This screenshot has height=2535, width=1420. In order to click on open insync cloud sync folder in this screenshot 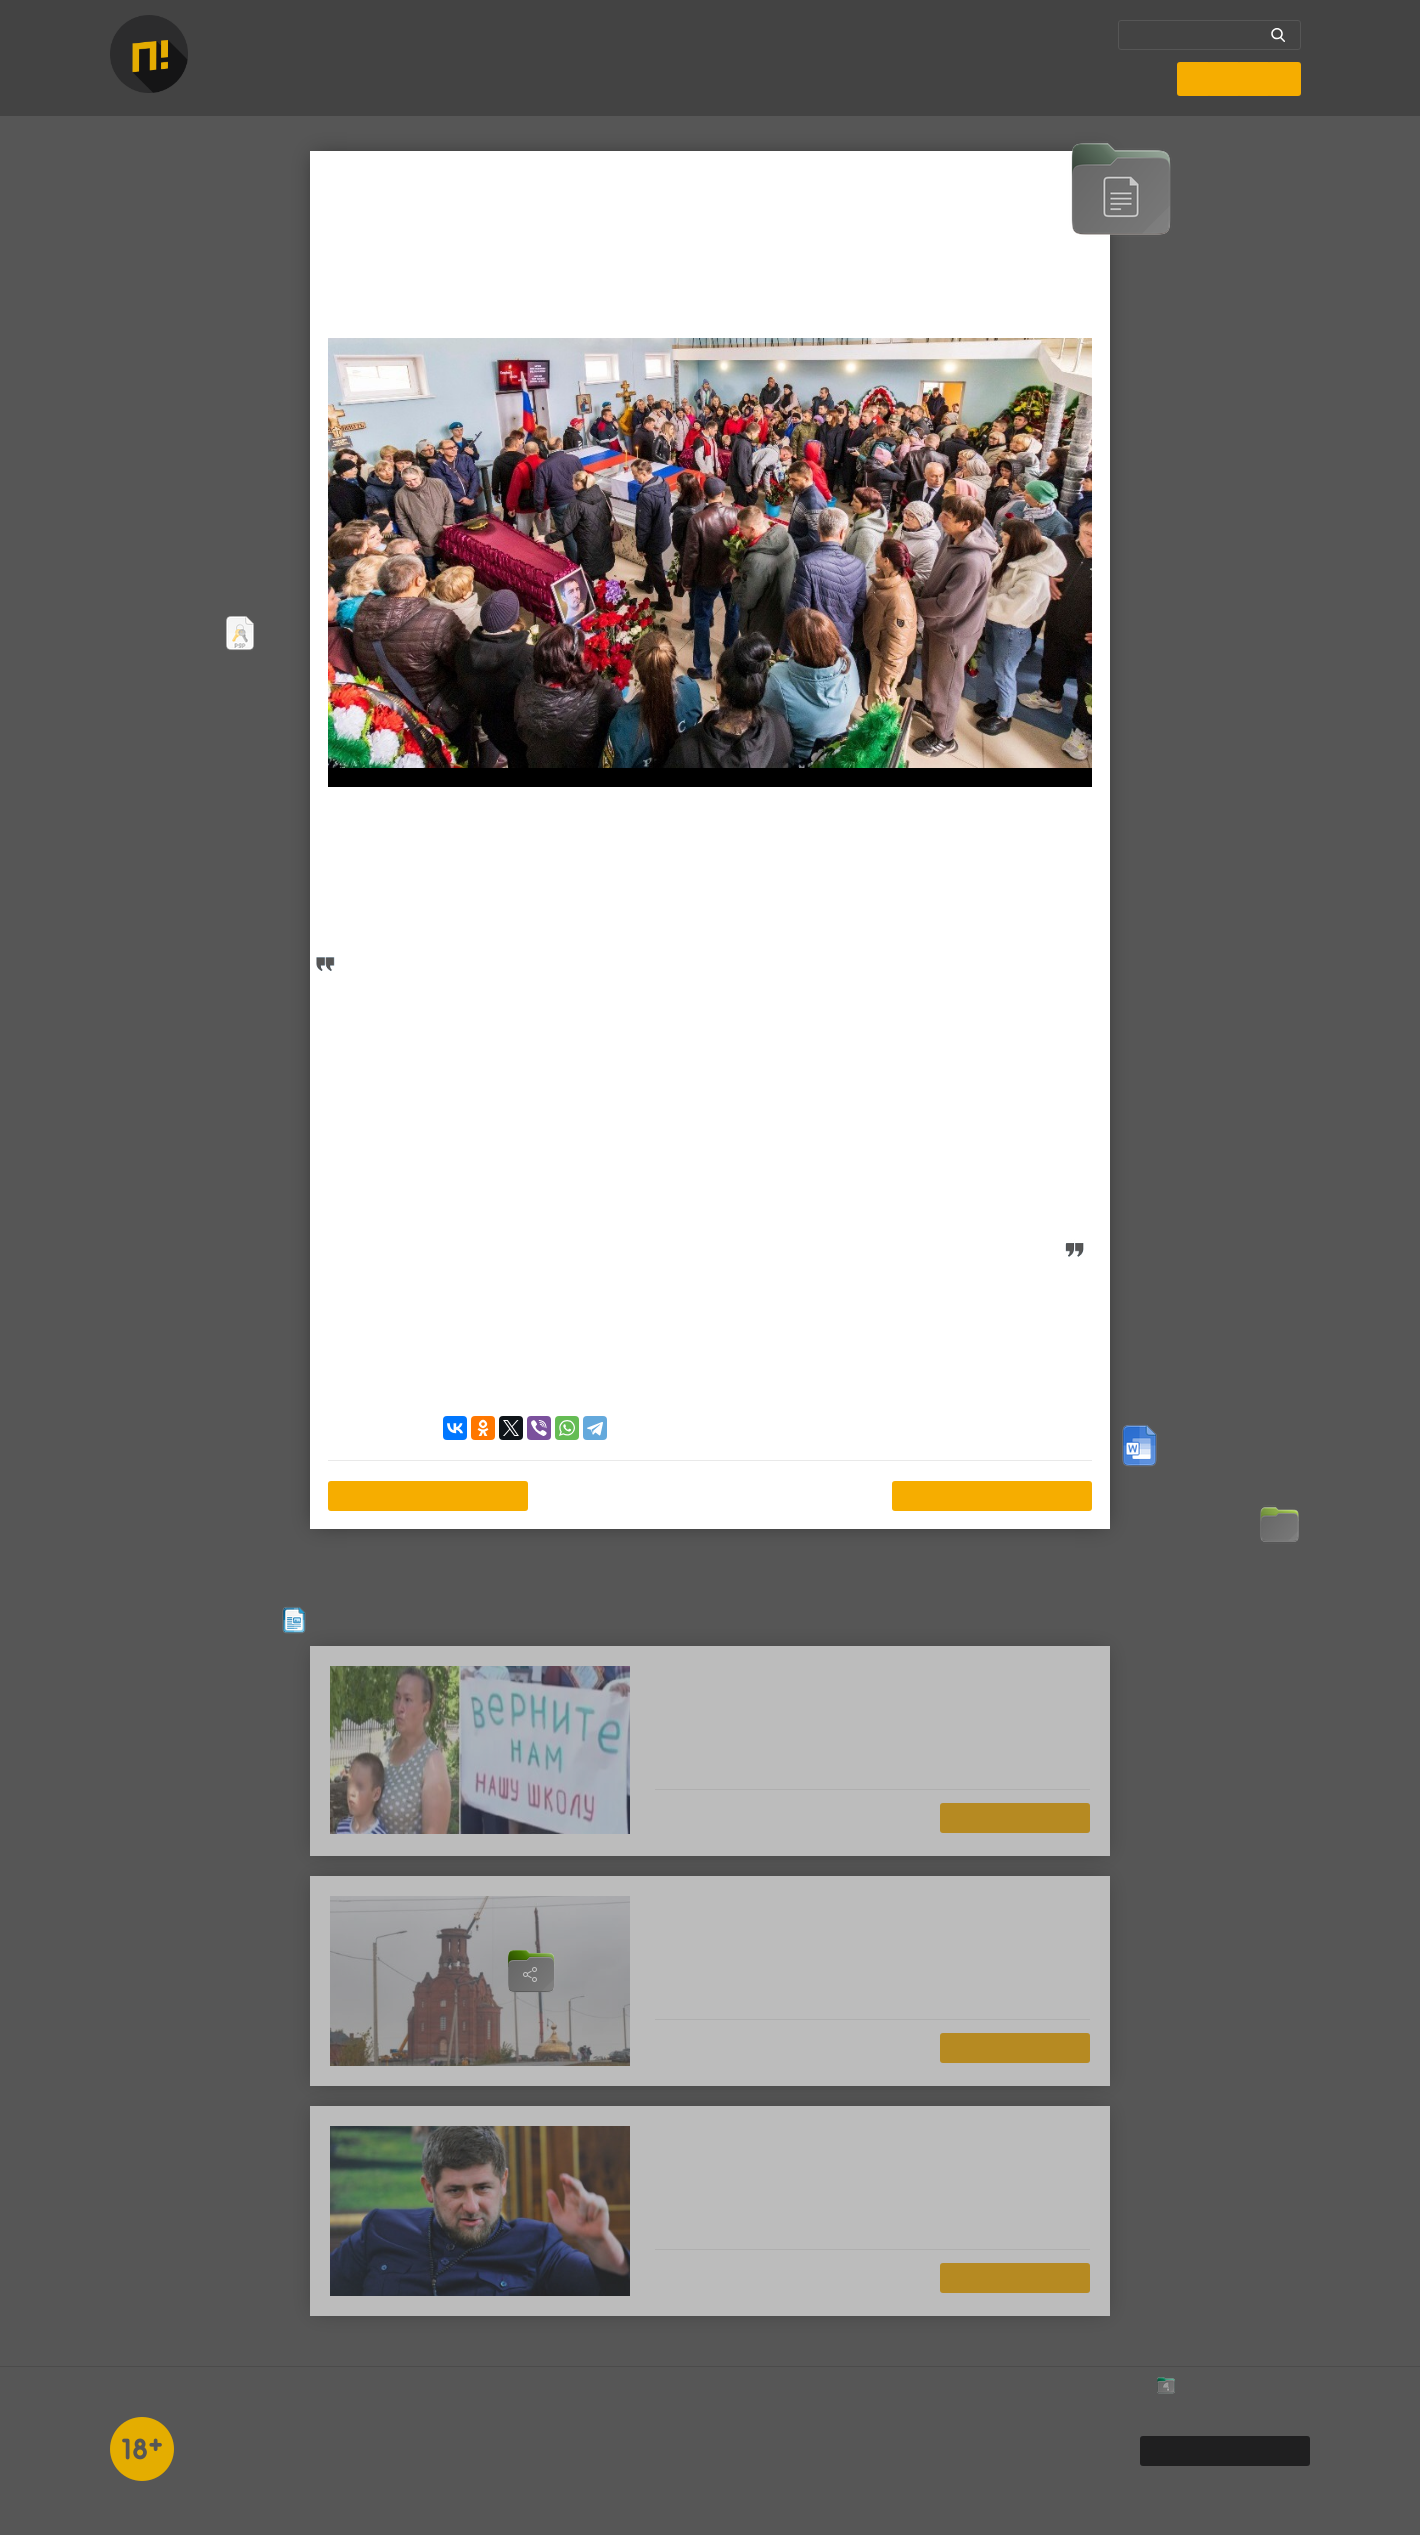, I will do `click(1166, 2385)`.